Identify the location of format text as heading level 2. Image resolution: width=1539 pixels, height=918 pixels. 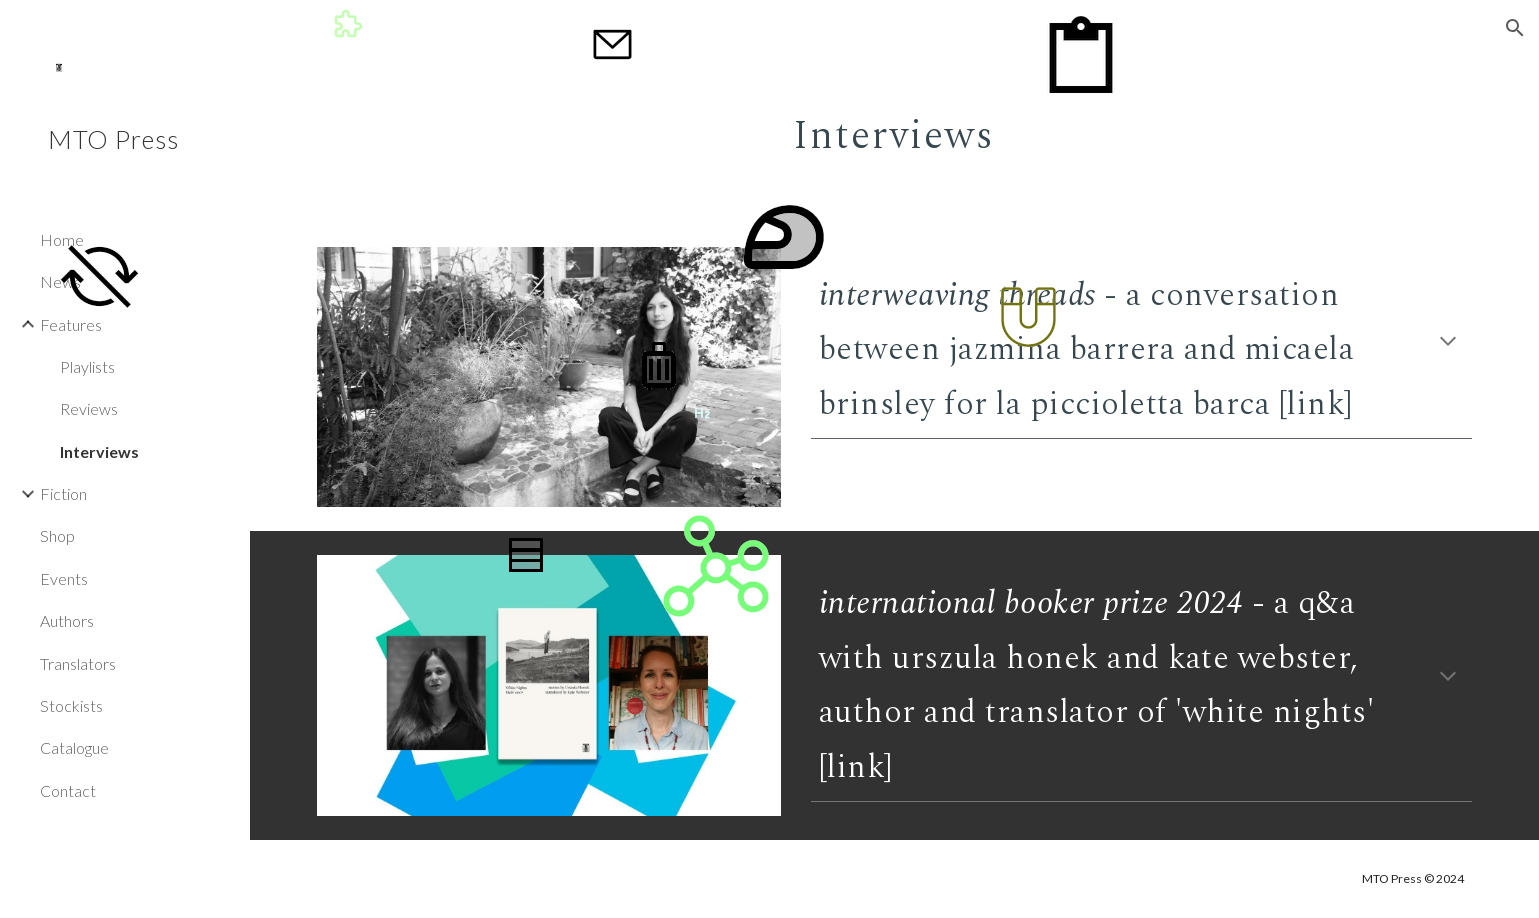
(702, 413).